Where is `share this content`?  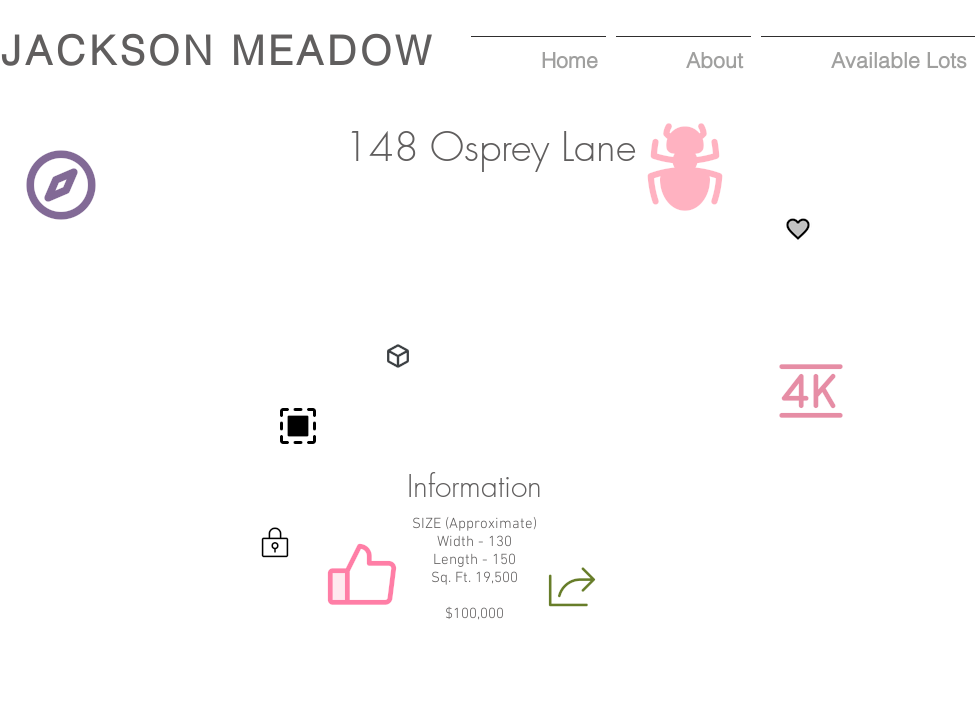 share this content is located at coordinates (572, 585).